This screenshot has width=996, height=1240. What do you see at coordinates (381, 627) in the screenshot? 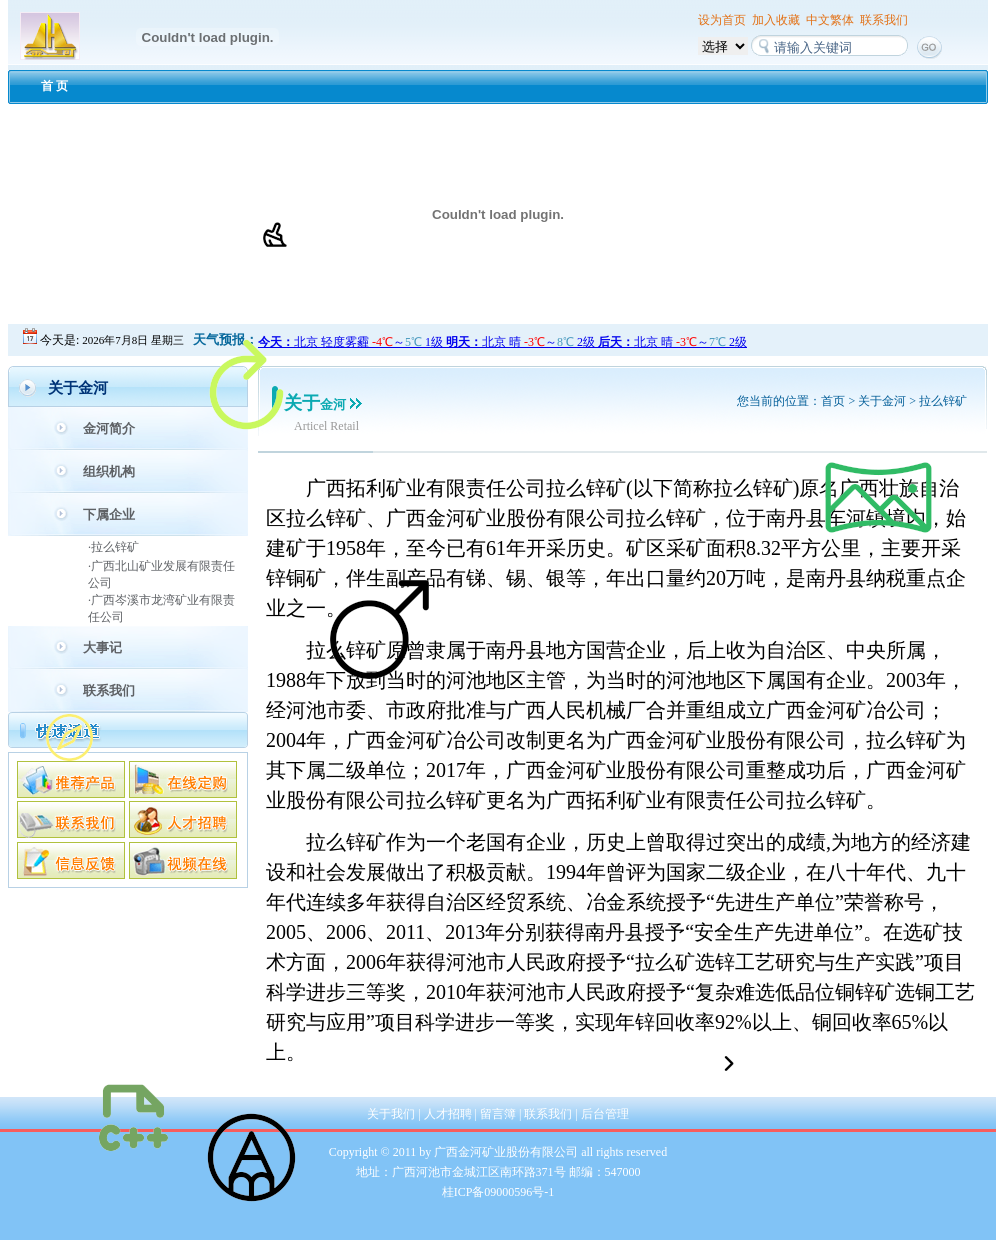
I see `indicates male gender selection` at bounding box center [381, 627].